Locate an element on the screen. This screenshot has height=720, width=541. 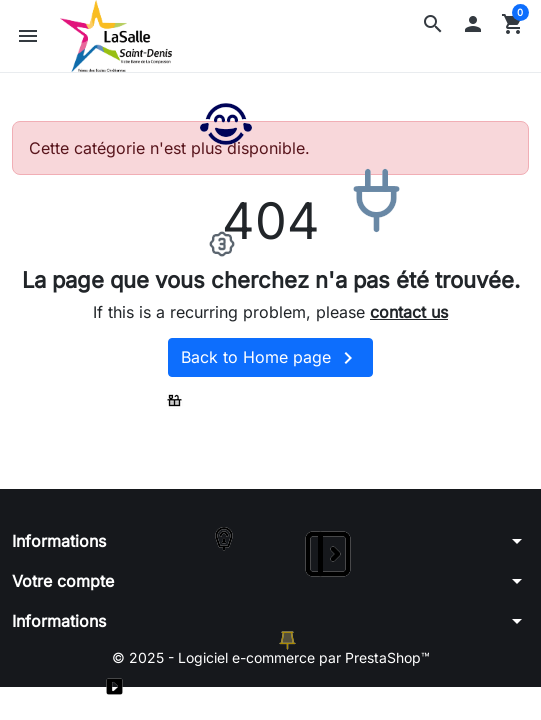
connect to power or charging is located at coordinates (376, 200).